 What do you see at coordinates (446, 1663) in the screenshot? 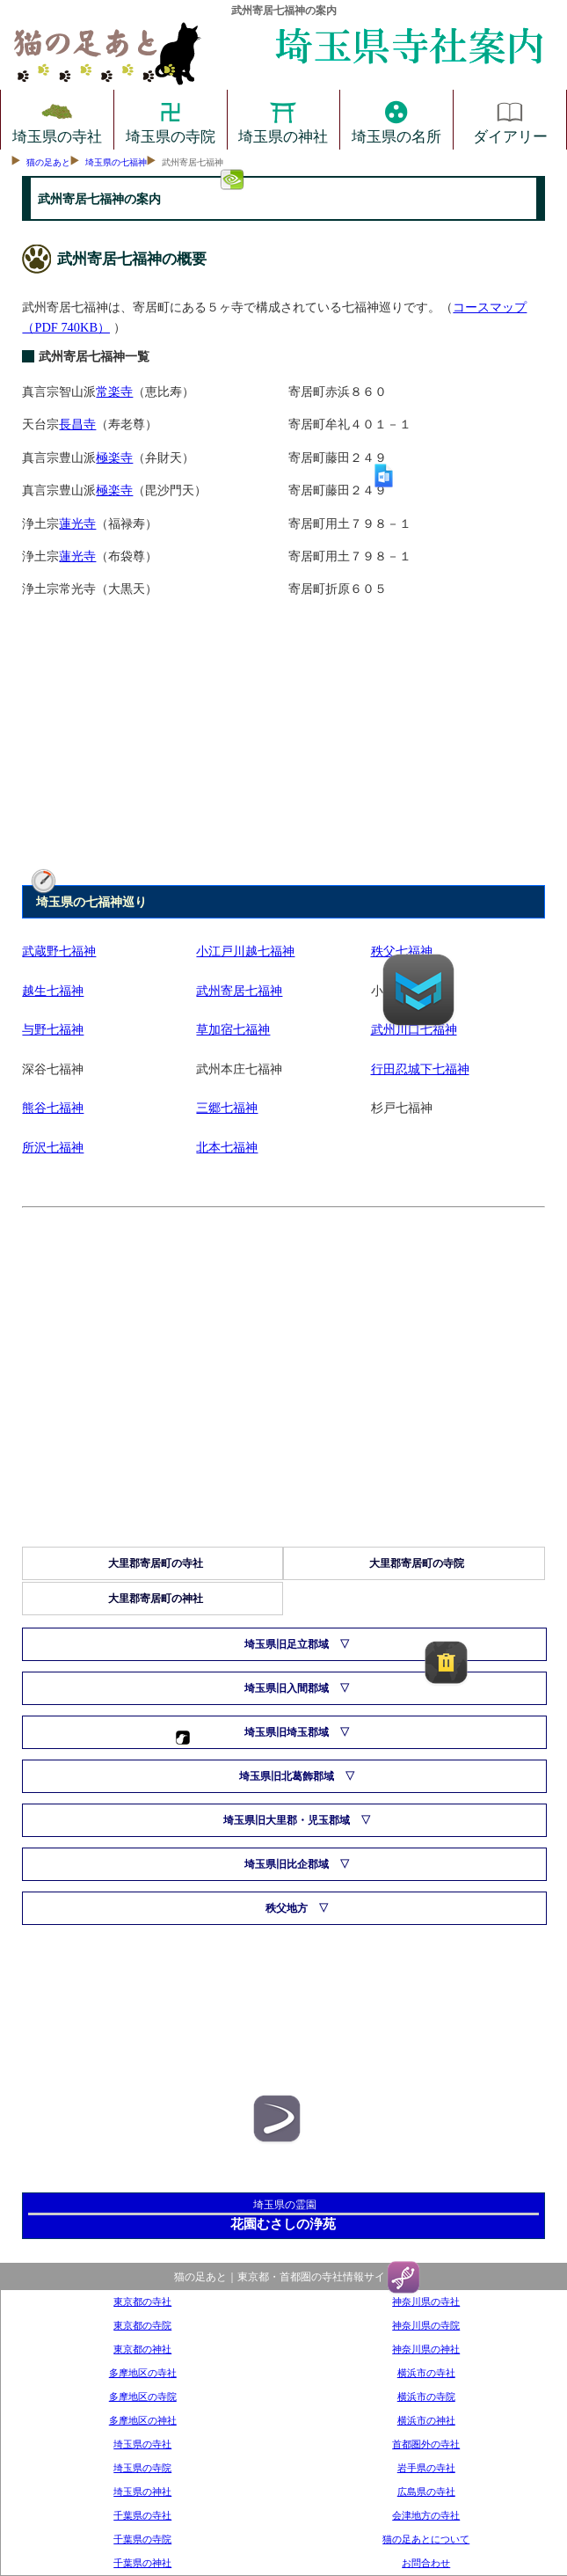
I see `manage browser cache and temporary files` at bounding box center [446, 1663].